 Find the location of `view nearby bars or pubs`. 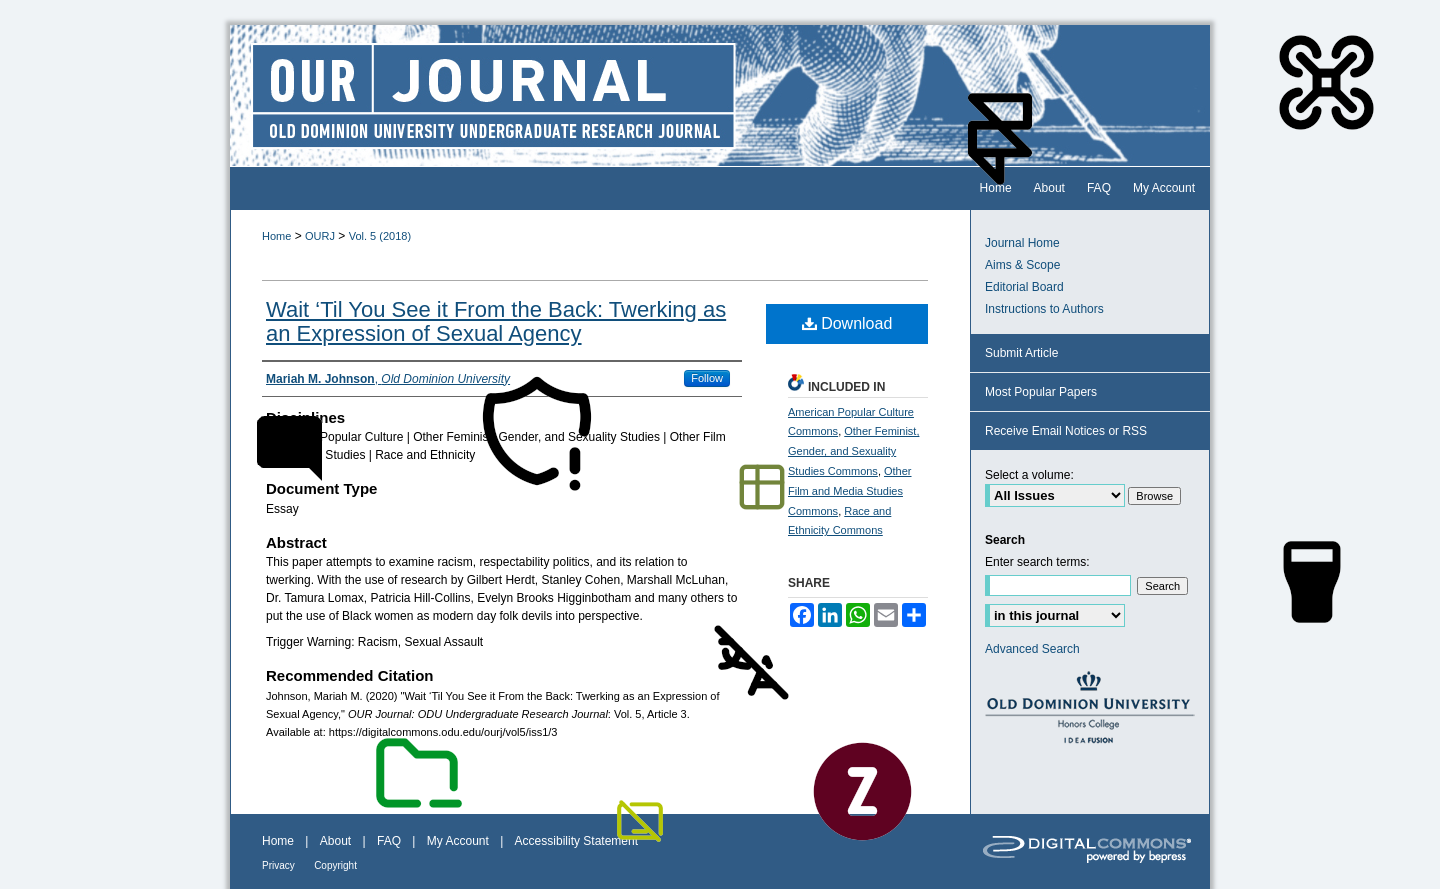

view nearby bars or pubs is located at coordinates (1312, 582).